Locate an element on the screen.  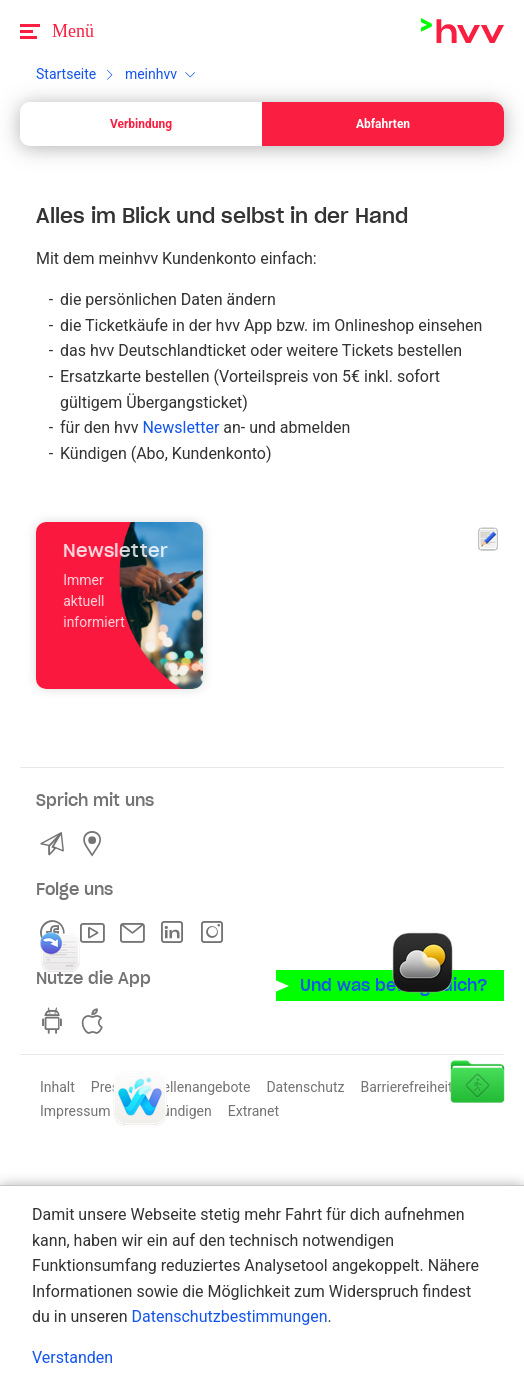
open quickchar character picker app is located at coordinates (60, 952).